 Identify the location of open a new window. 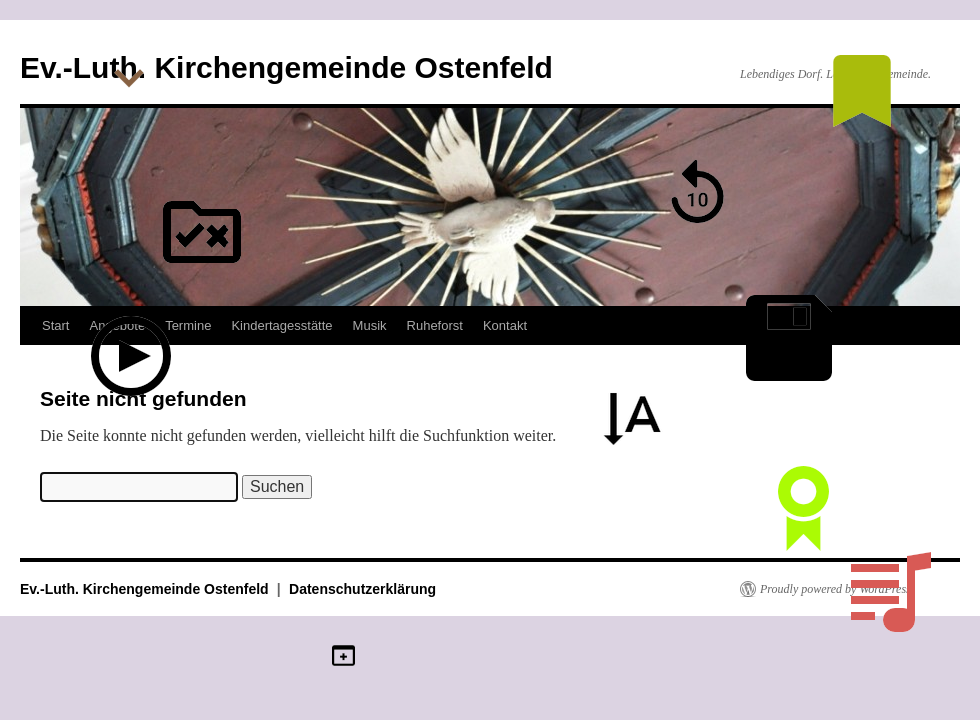
(343, 655).